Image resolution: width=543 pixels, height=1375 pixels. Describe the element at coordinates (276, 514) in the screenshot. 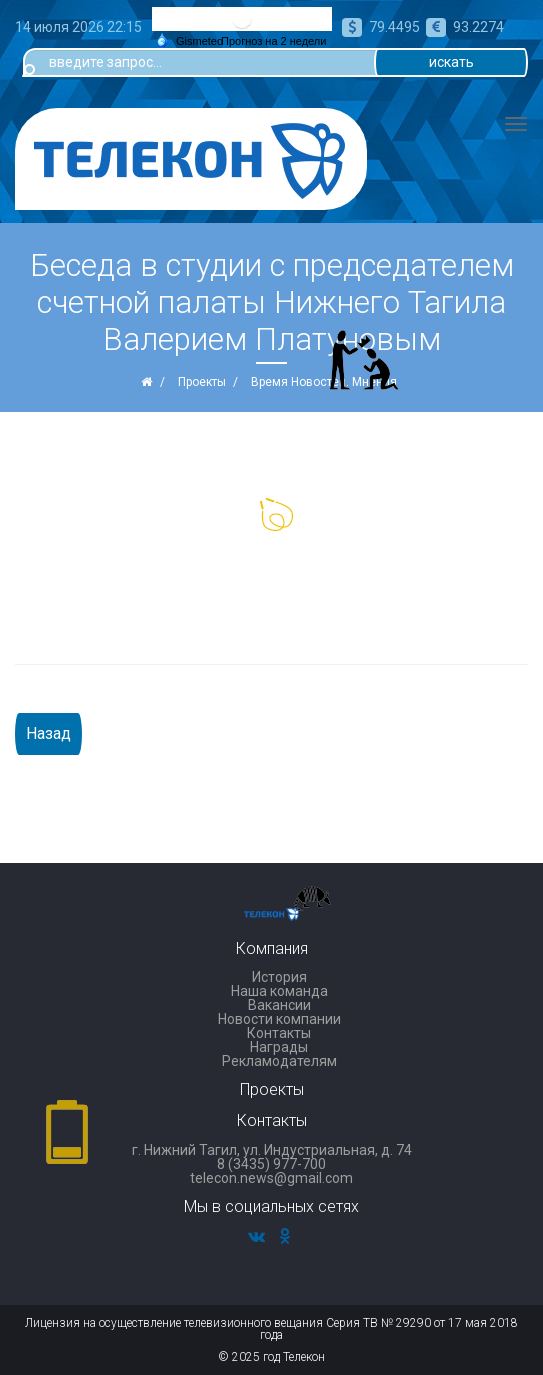

I see `access jump rope or skipping exercises` at that location.